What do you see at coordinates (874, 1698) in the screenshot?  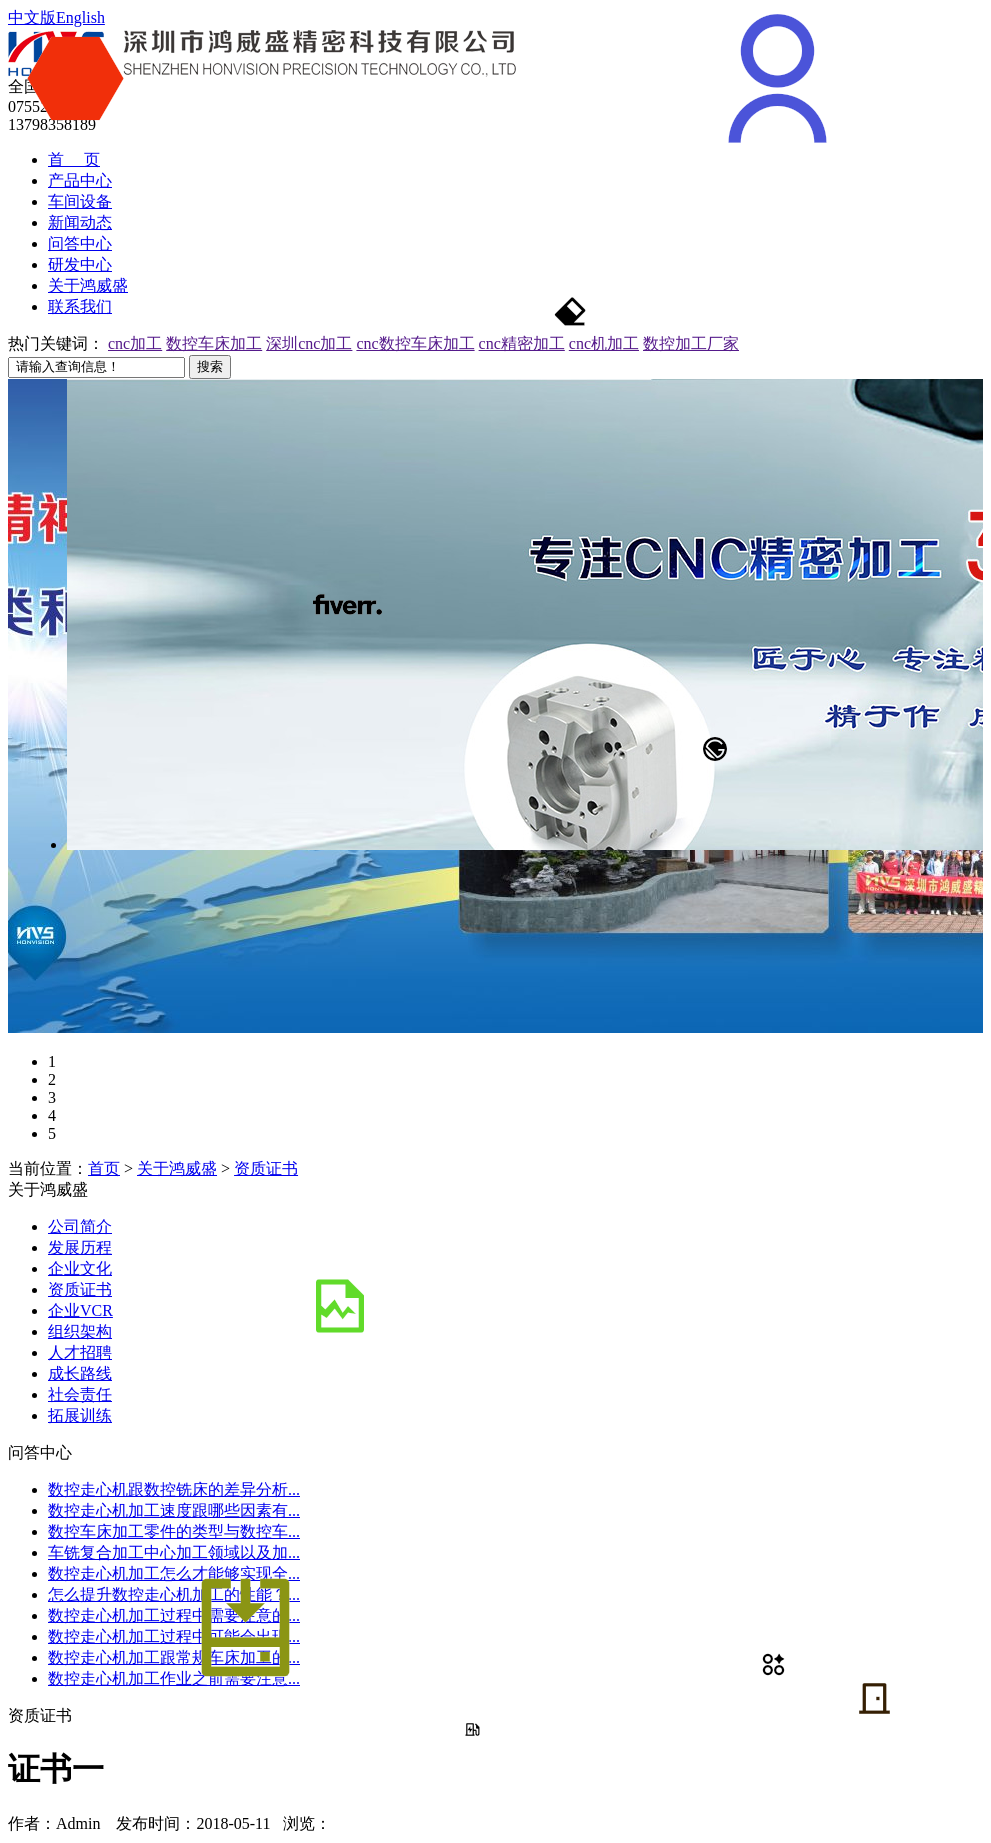 I see `exit or log out of the application` at bounding box center [874, 1698].